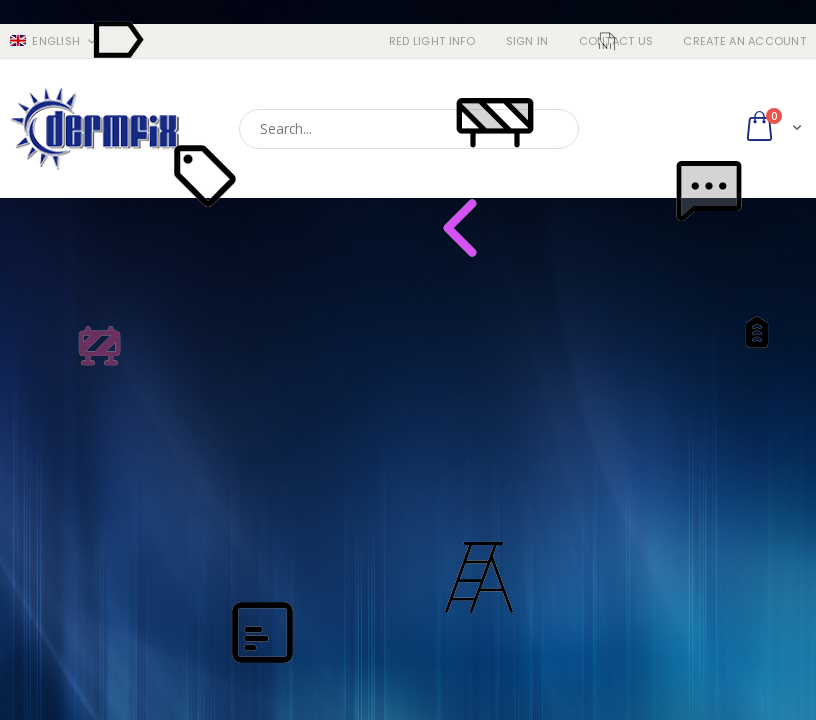 The width and height of the screenshot is (816, 720). What do you see at coordinates (709, 186) in the screenshot?
I see `open chat or messaging` at bounding box center [709, 186].